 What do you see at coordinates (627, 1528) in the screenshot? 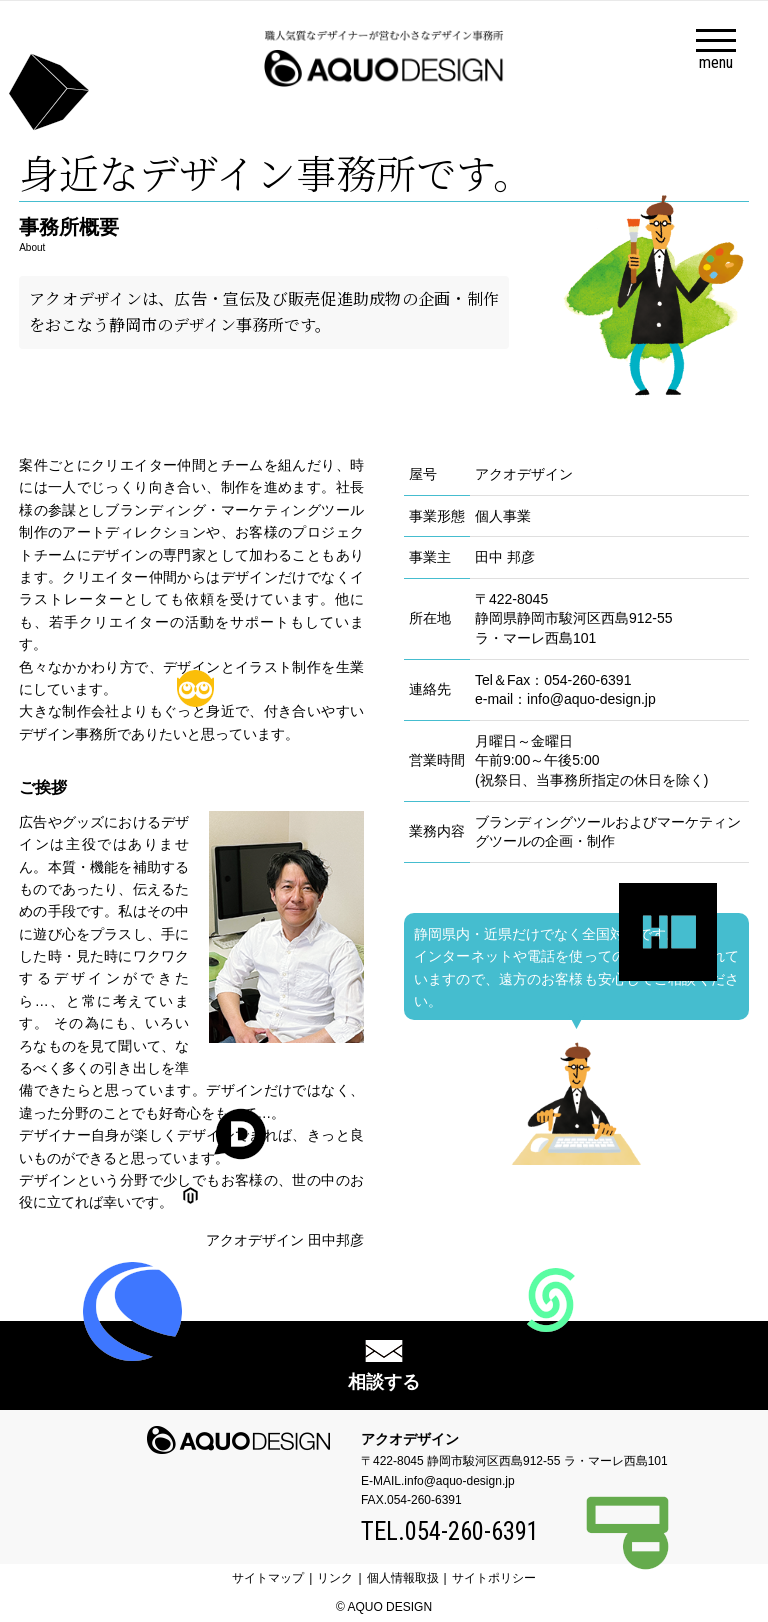
I see `delete a row from a table or spreadsheet` at bounding box center [627, 1528].